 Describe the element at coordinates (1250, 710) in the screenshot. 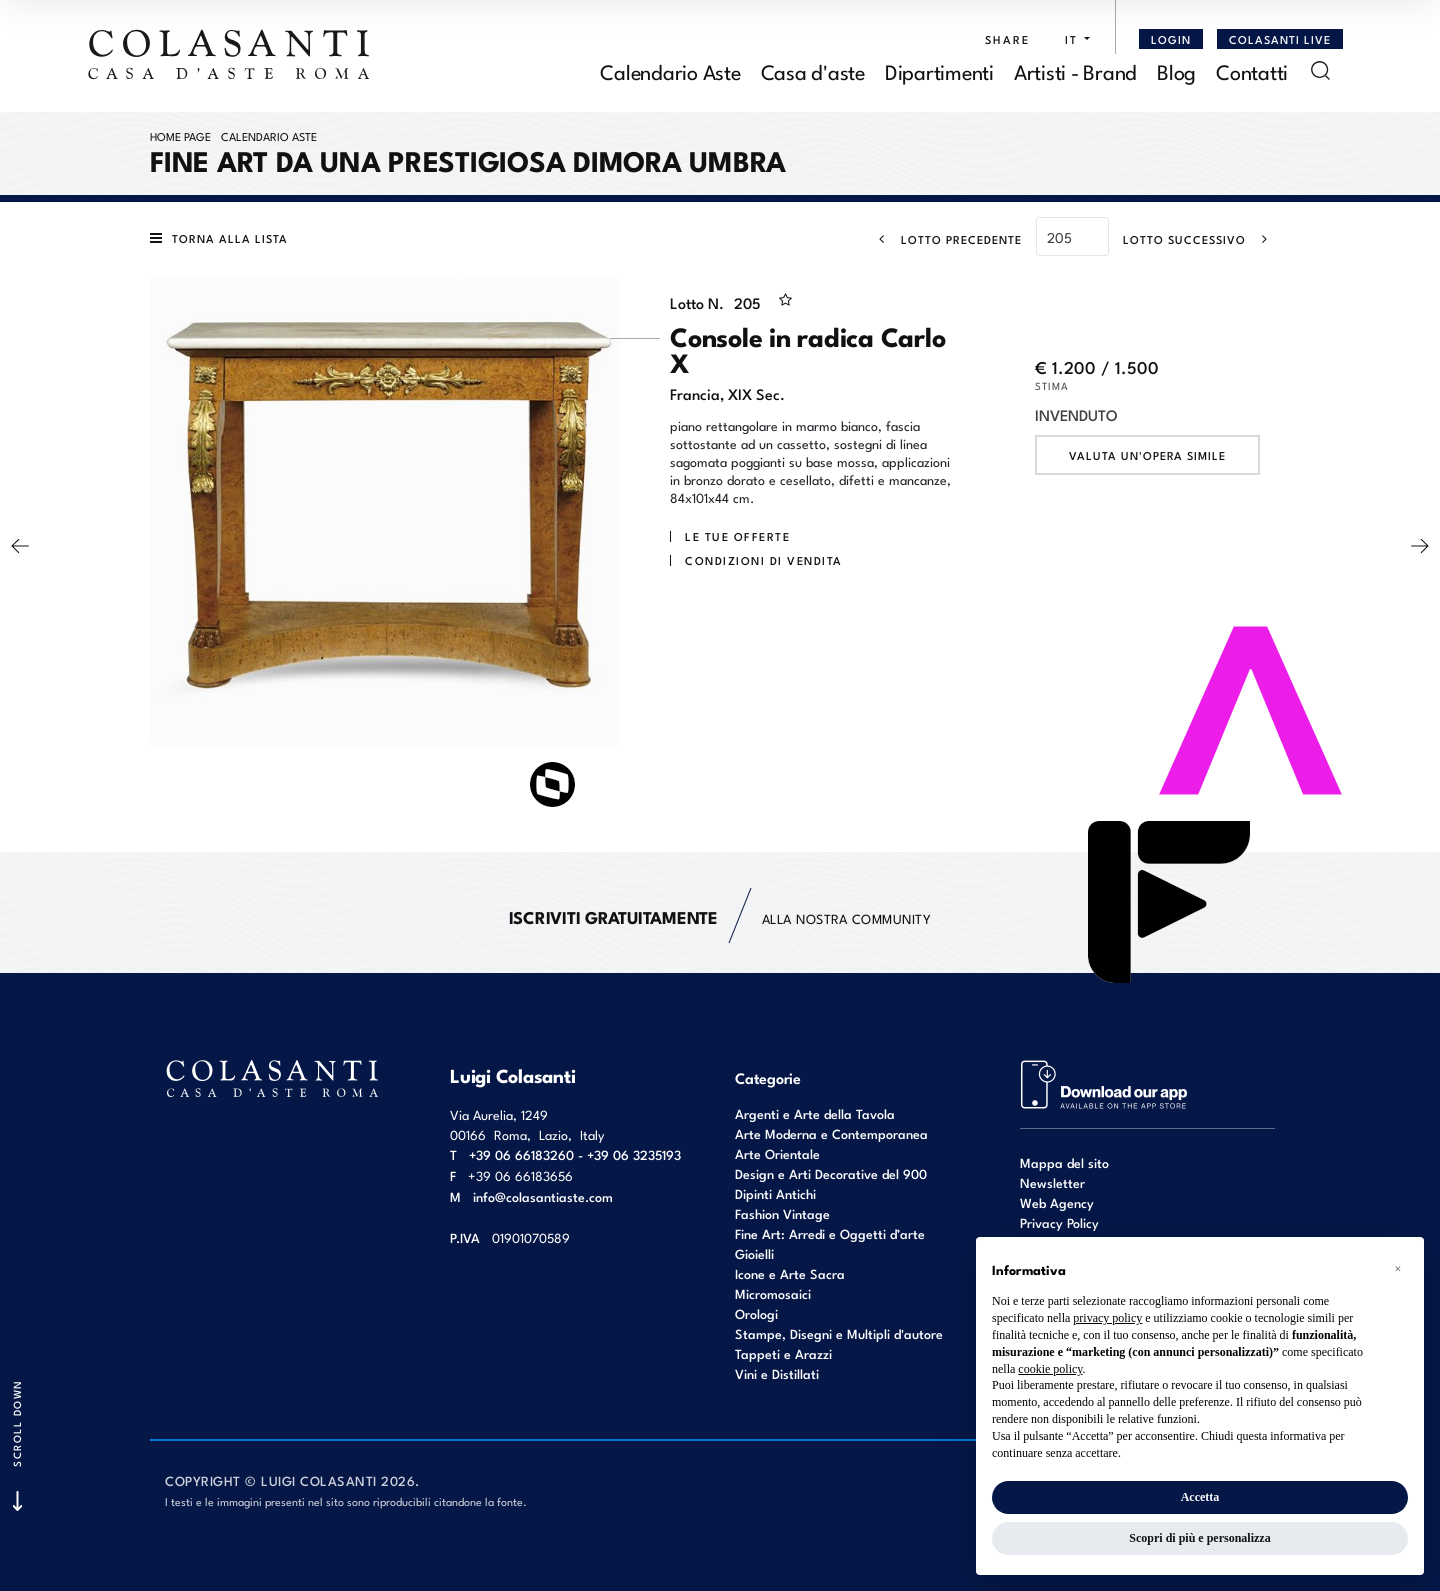

I see `visit teratail programming Q&A community` at that location.